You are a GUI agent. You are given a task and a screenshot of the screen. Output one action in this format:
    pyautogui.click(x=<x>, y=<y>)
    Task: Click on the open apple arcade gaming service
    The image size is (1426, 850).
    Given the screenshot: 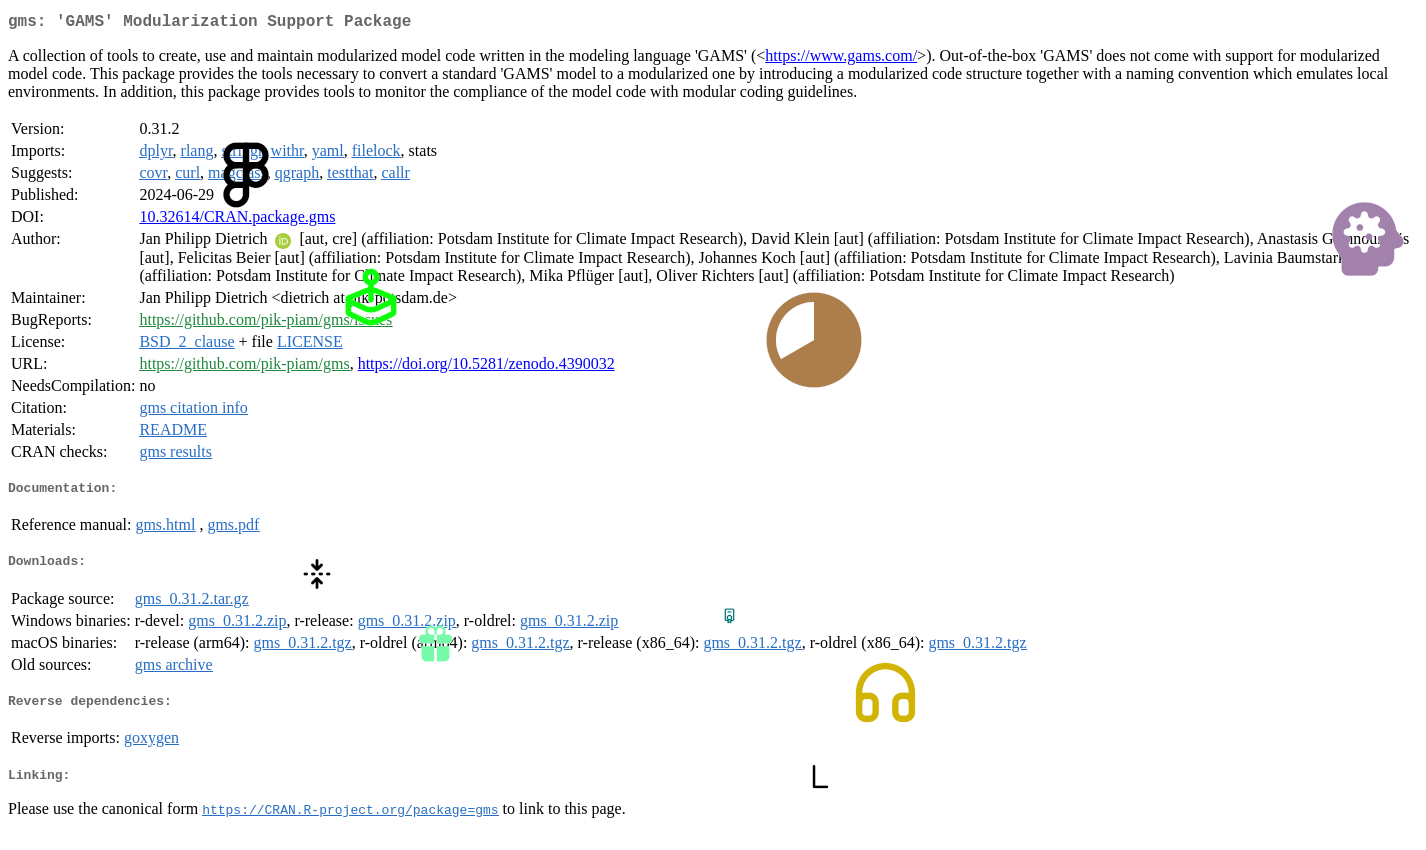 What is the action you would take?
    pyautogui.click(x=371, y=297)
    